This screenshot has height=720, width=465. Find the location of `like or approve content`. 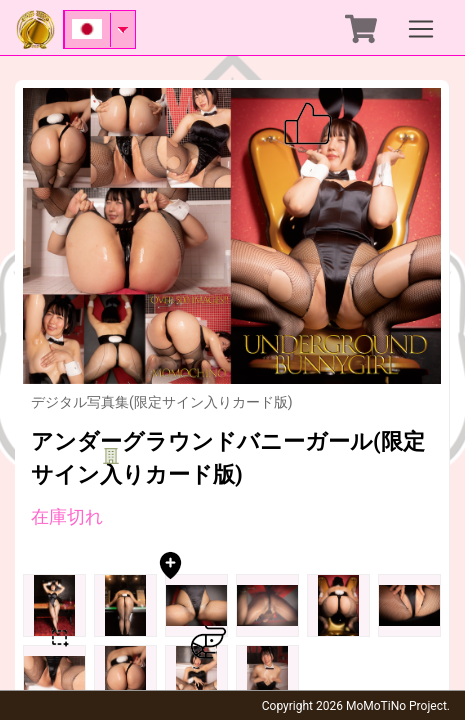

like or approve content is located at coordinates (308, 126).